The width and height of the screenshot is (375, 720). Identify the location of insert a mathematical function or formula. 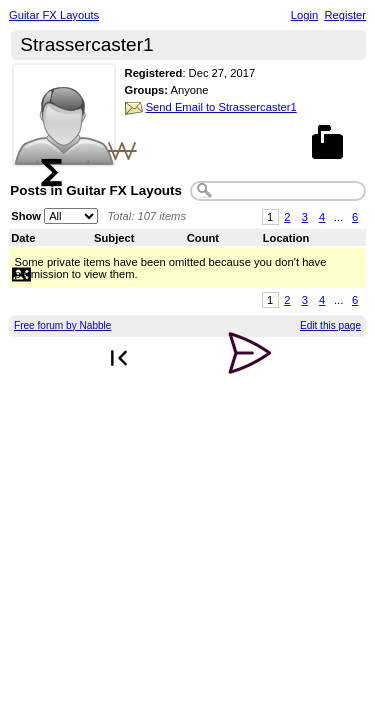
(51, 172).